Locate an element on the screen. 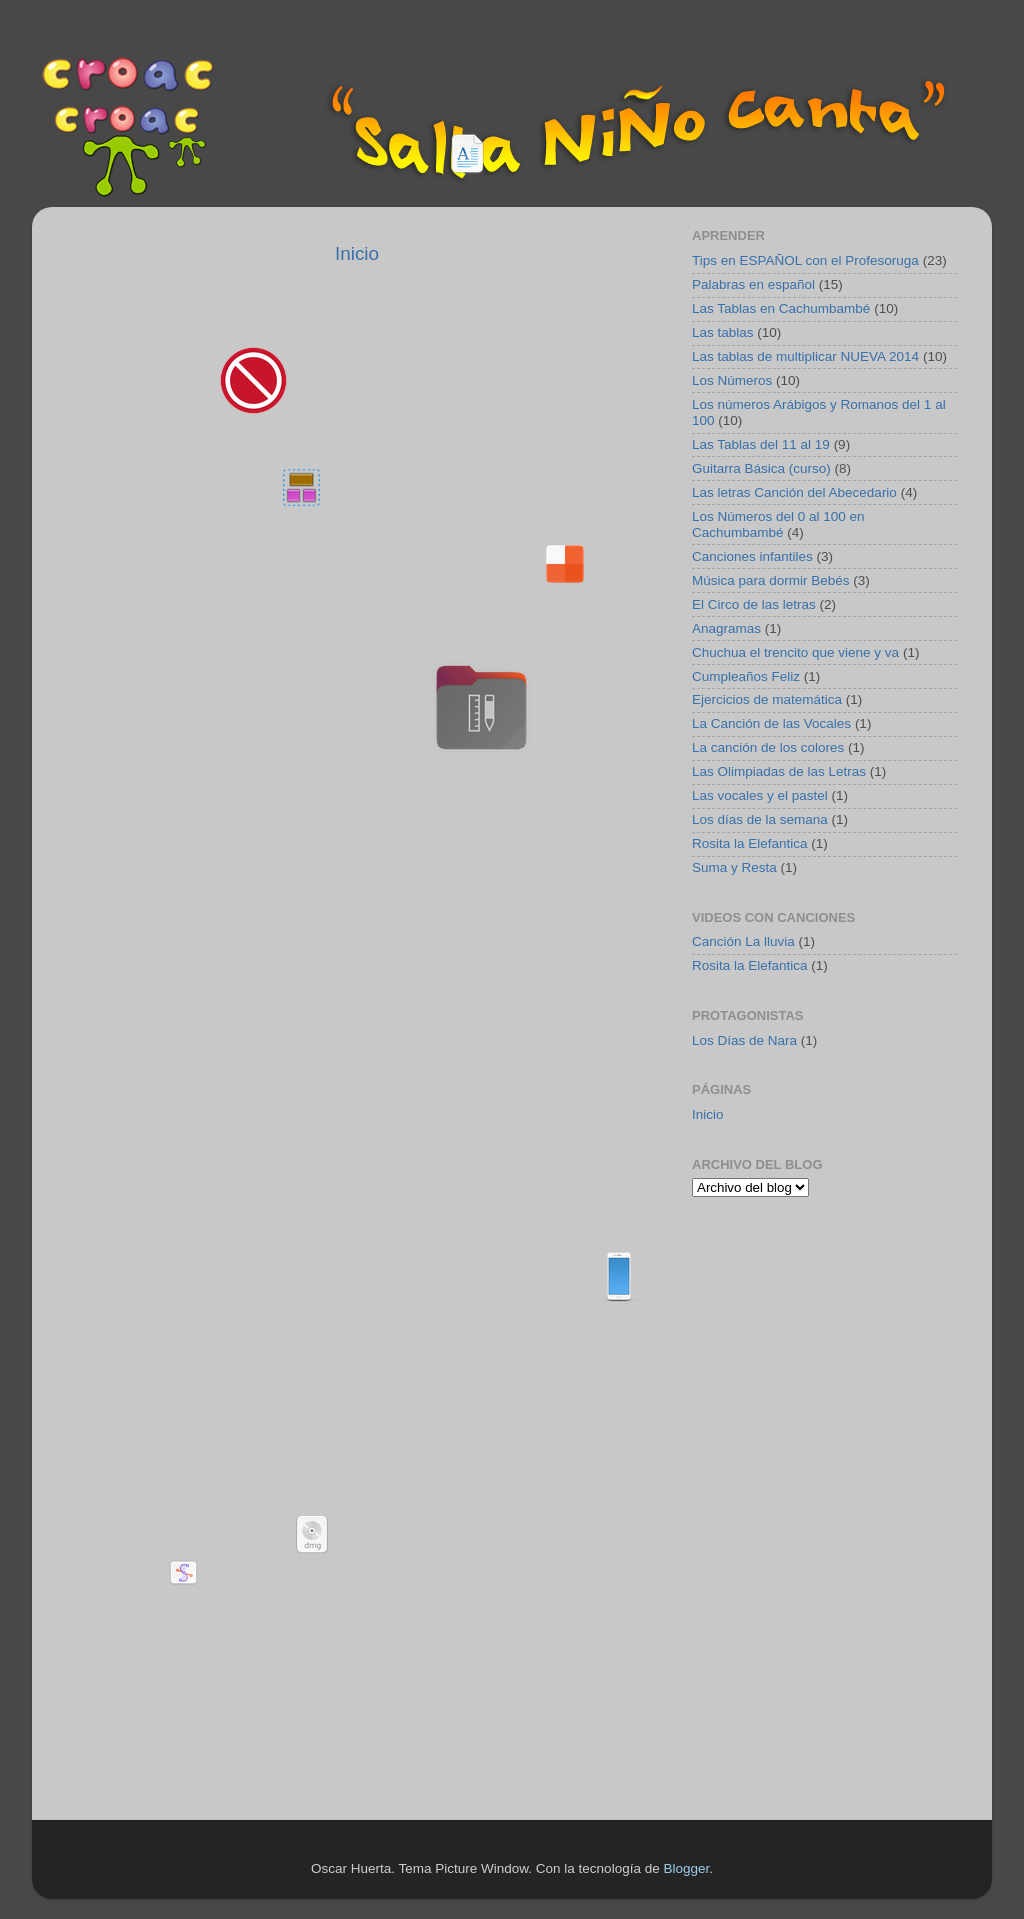 Image resolution: width=1024 pixels, height=1919 pixels. compressed SVG image file is located at coordinates (183, 1571).